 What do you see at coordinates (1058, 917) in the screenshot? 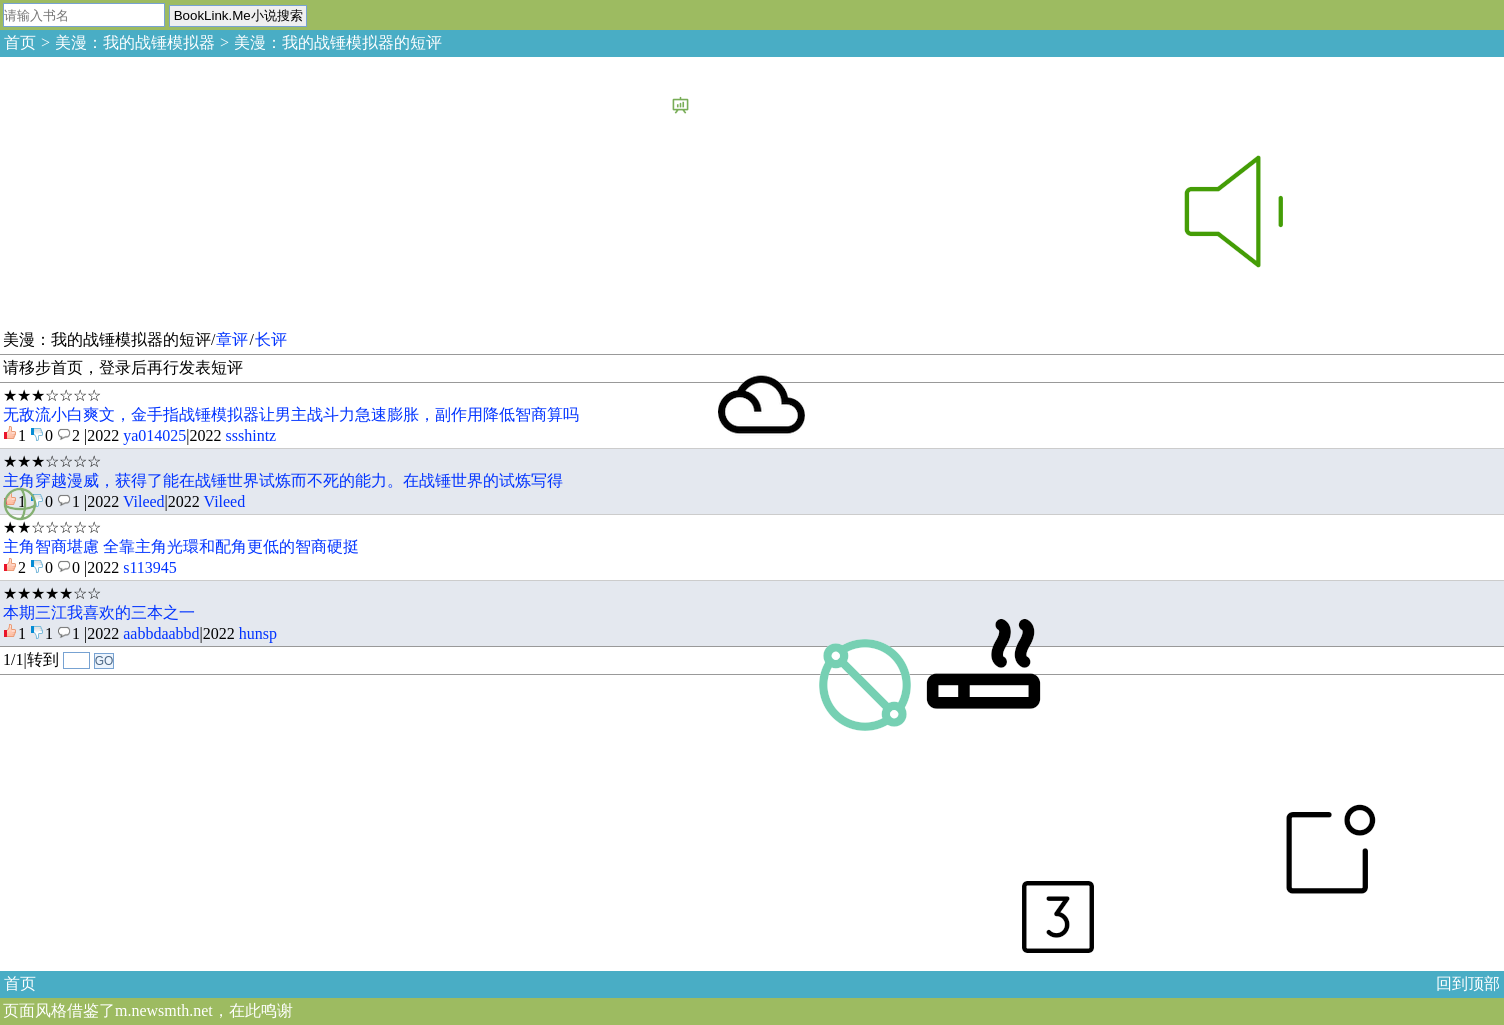
I see `step 3 in a numbered sequence or process` at bounding box center [1058, 917].